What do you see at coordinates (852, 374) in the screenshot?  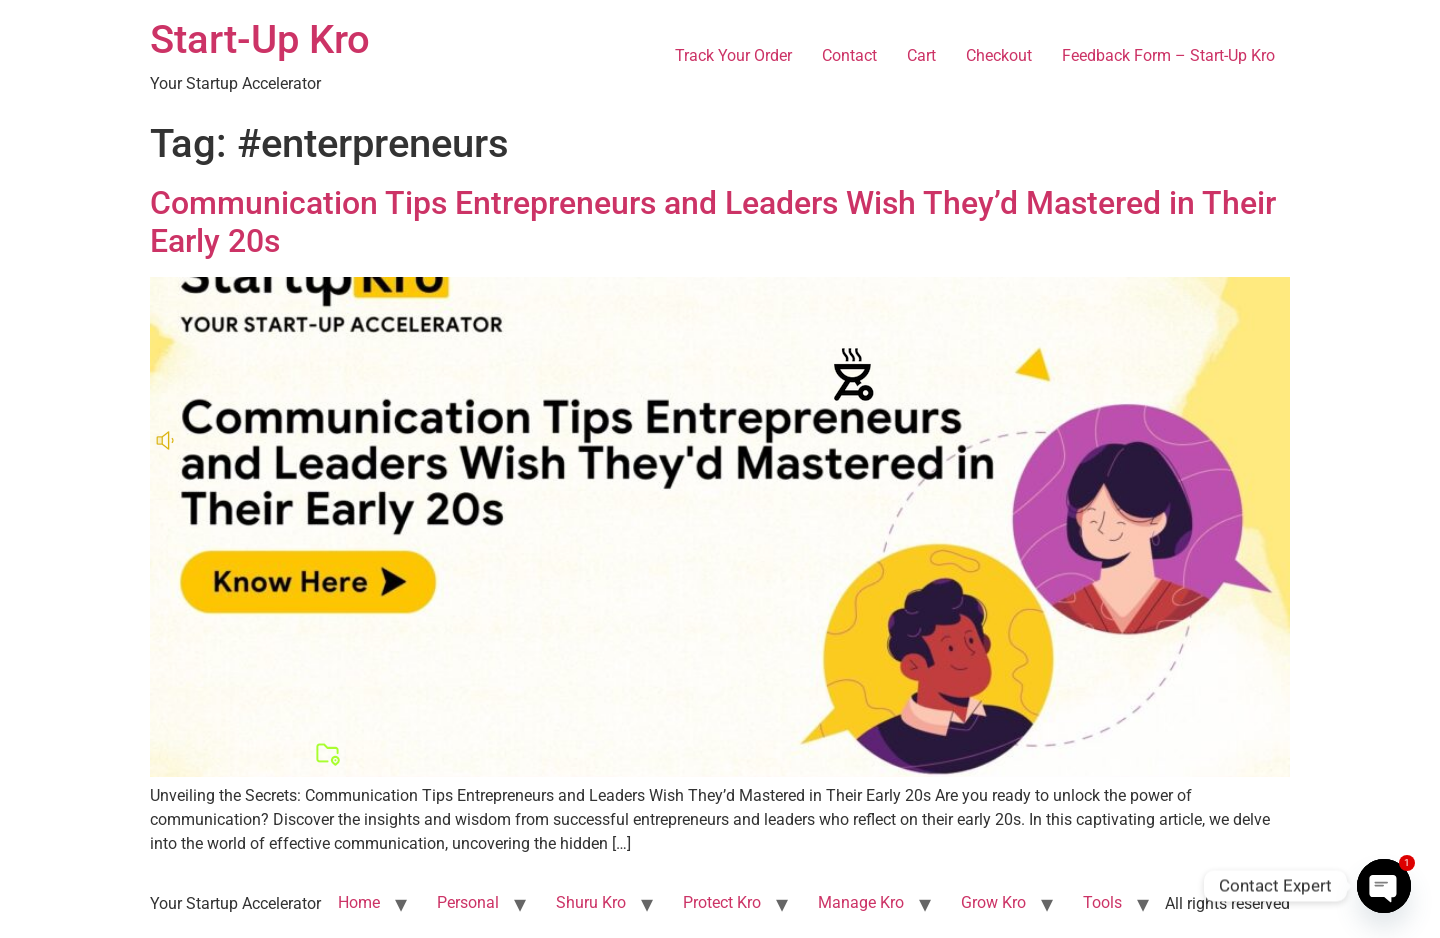 I see `access outdoor cooking or grilling recipes` at bounding box center [852, 374].